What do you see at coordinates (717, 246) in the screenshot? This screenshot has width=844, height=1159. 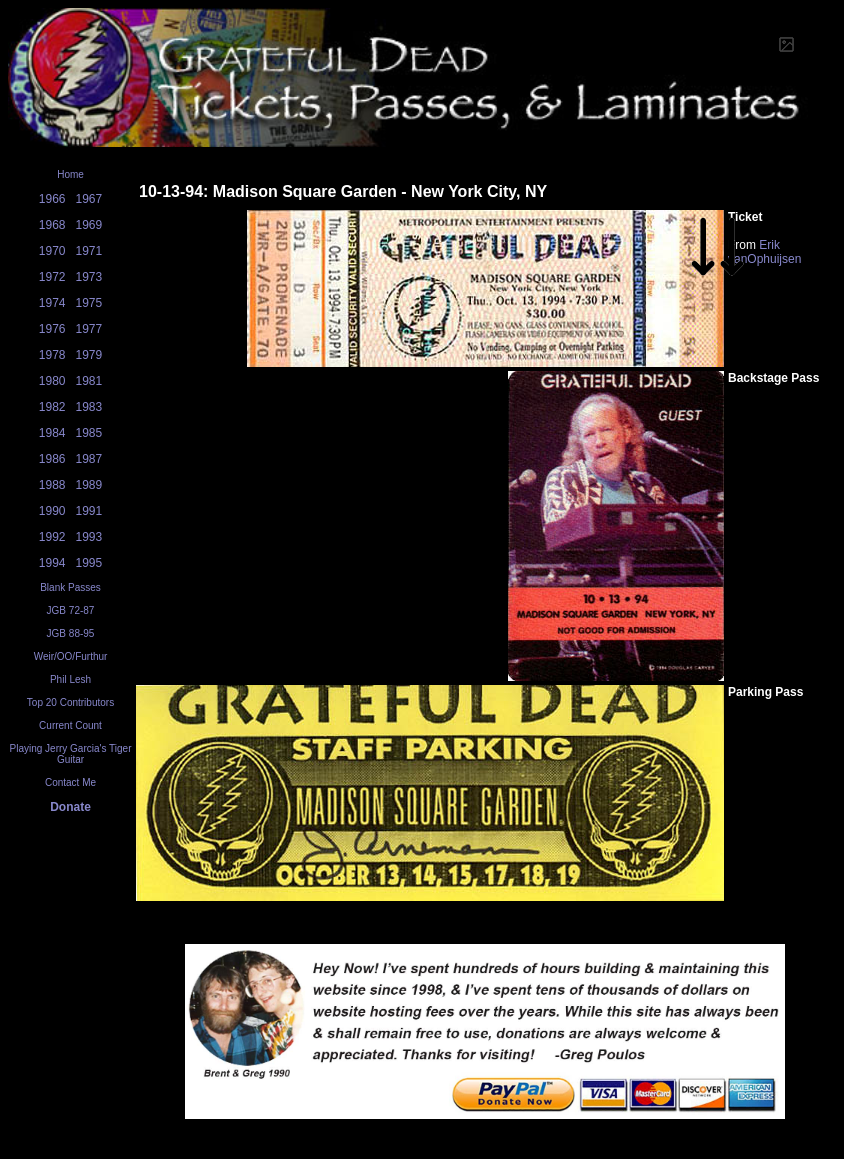 I see `download multiple items` at bounding box center [717, 246].